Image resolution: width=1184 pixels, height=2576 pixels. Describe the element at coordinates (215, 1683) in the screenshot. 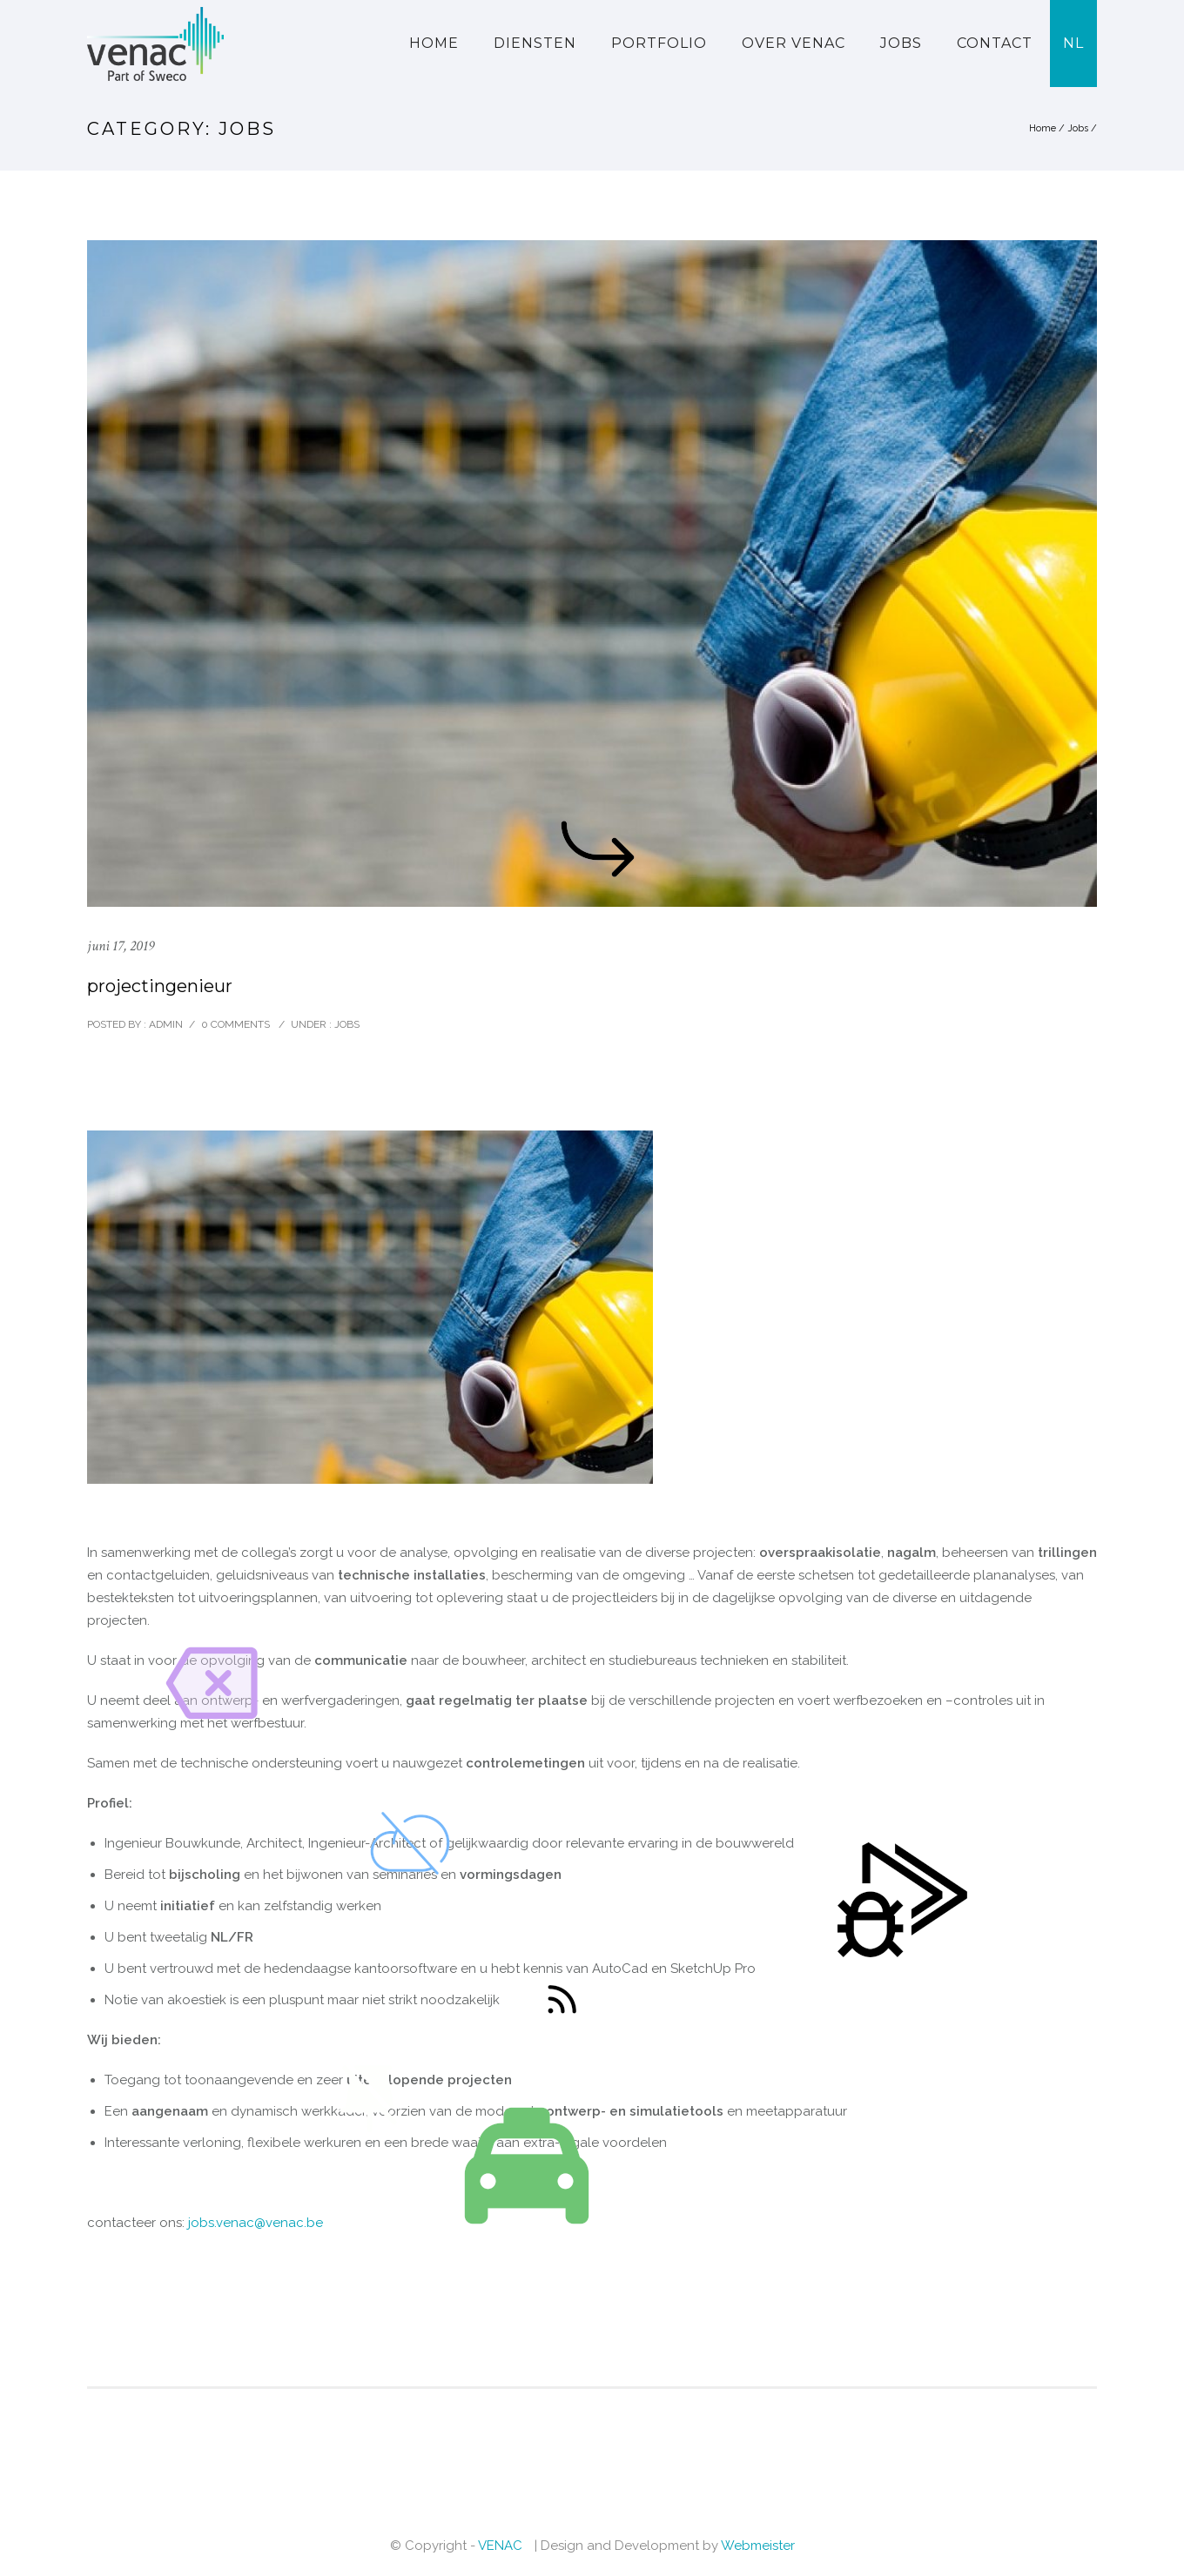

I see `delete the previous character` at that location.